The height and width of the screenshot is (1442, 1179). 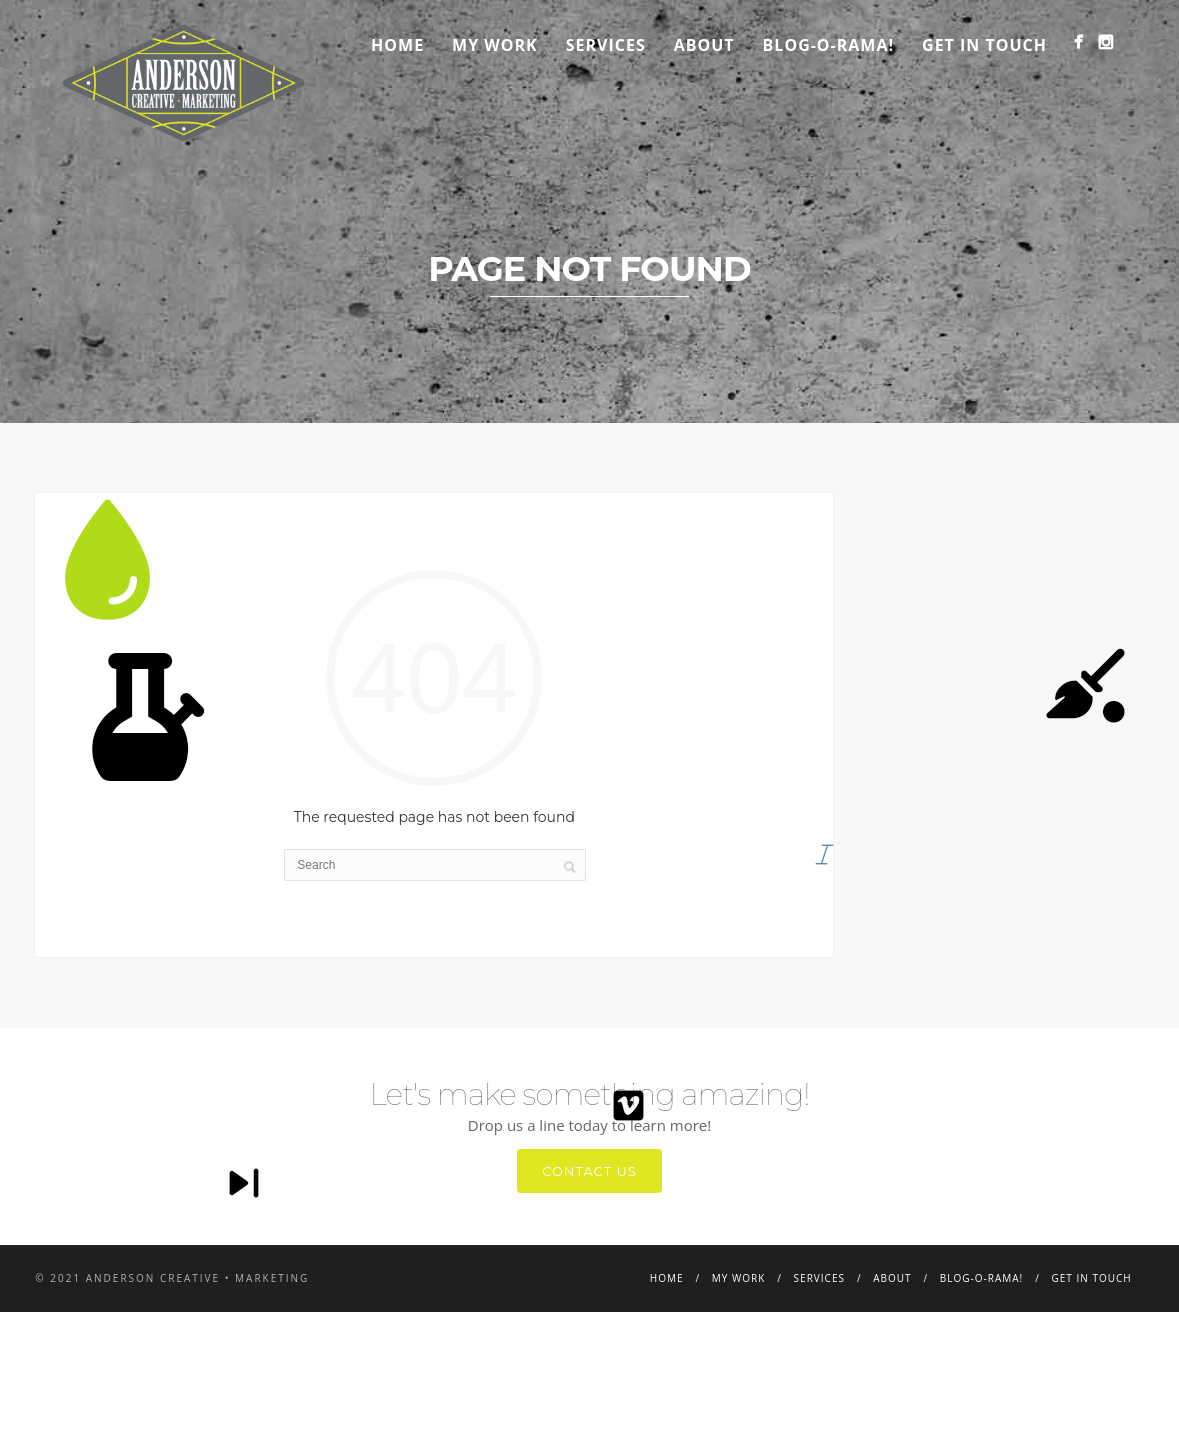 I want to click on quidditch or broomstick sports game mode, so click(x=1085, y=683).